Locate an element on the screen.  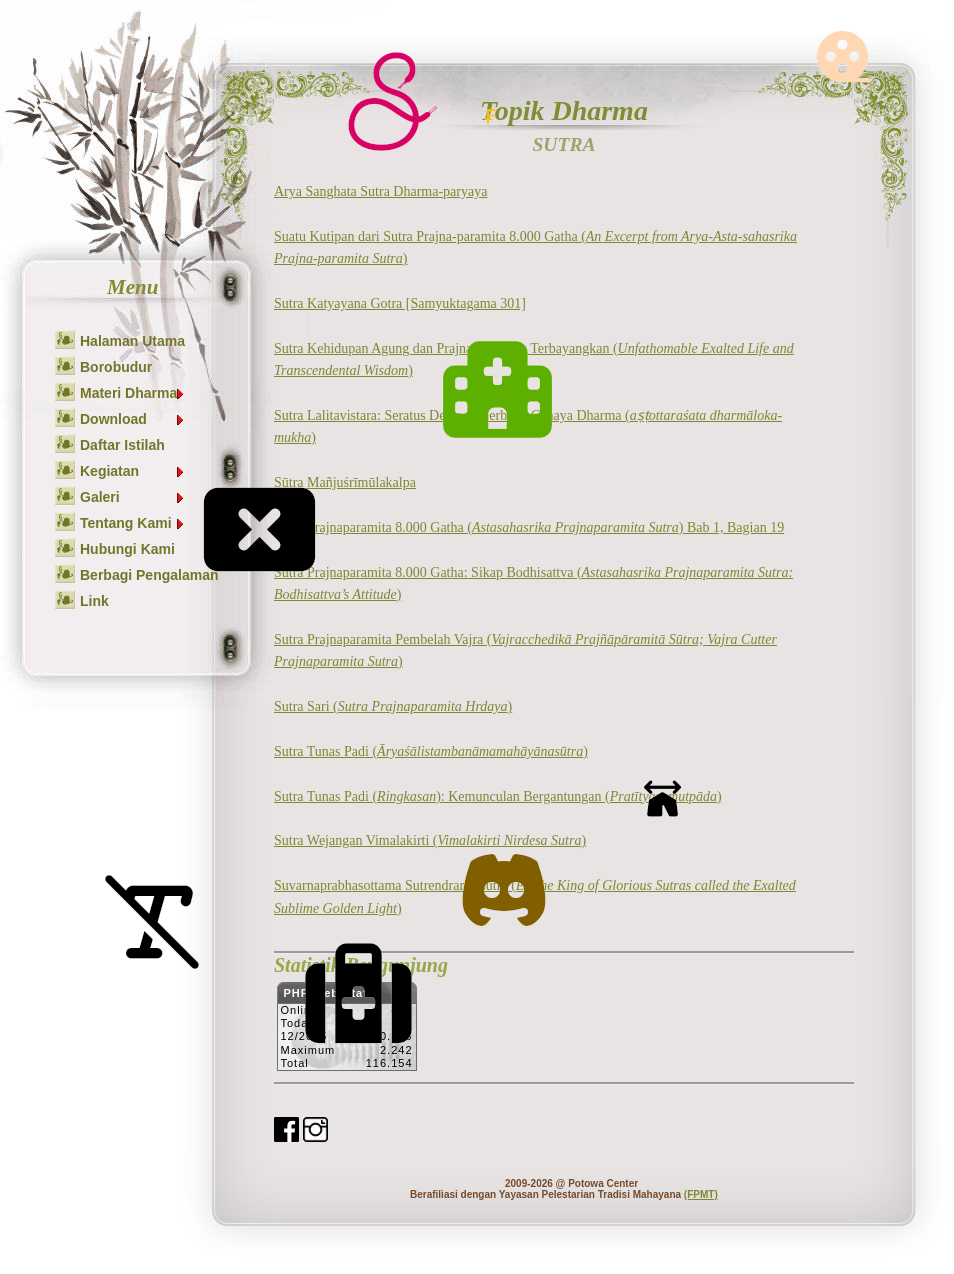
close or dismiss a dialog box is located at coordinates (259, 529).